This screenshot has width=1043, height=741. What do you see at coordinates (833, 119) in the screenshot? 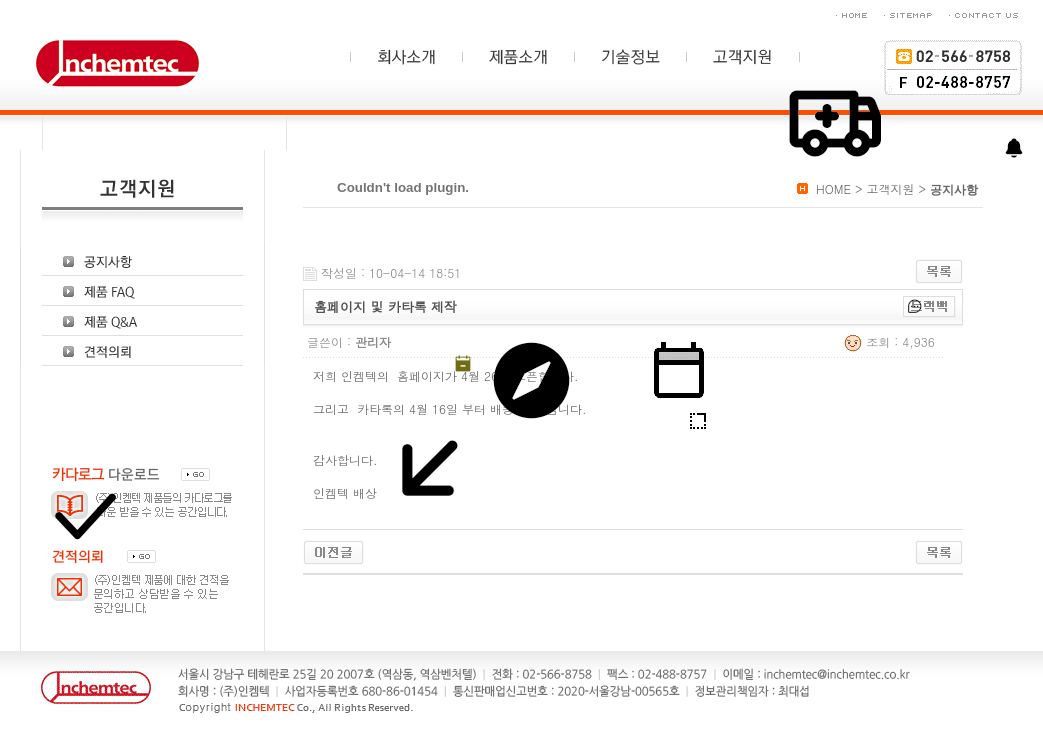
I see `access emergency medical services` at bounding box center [833, 119].